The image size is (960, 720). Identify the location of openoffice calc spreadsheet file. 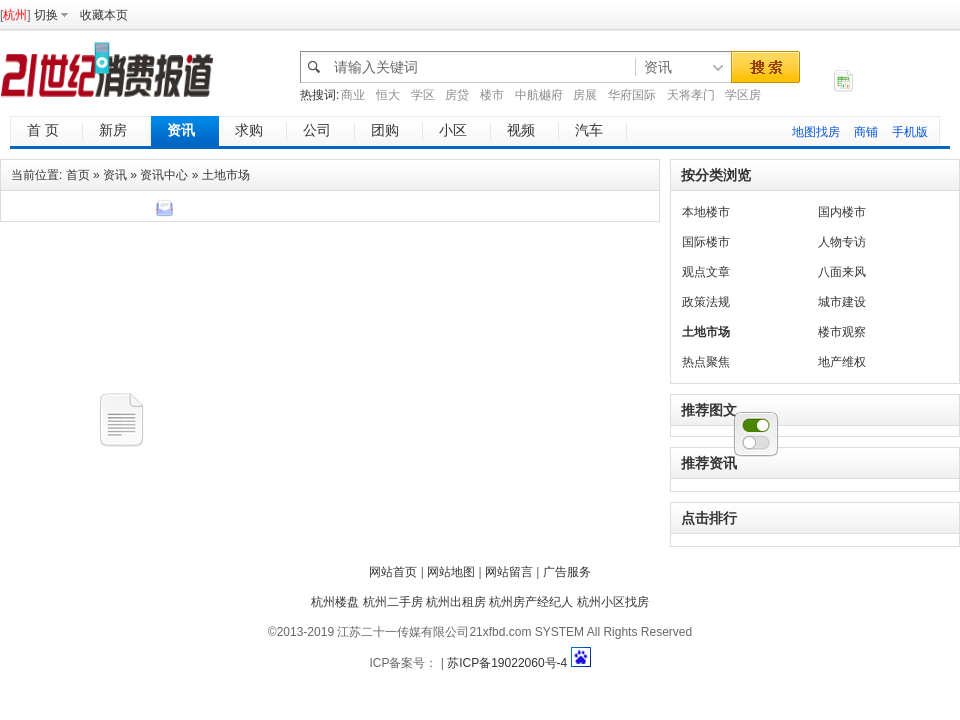
(843, 80).